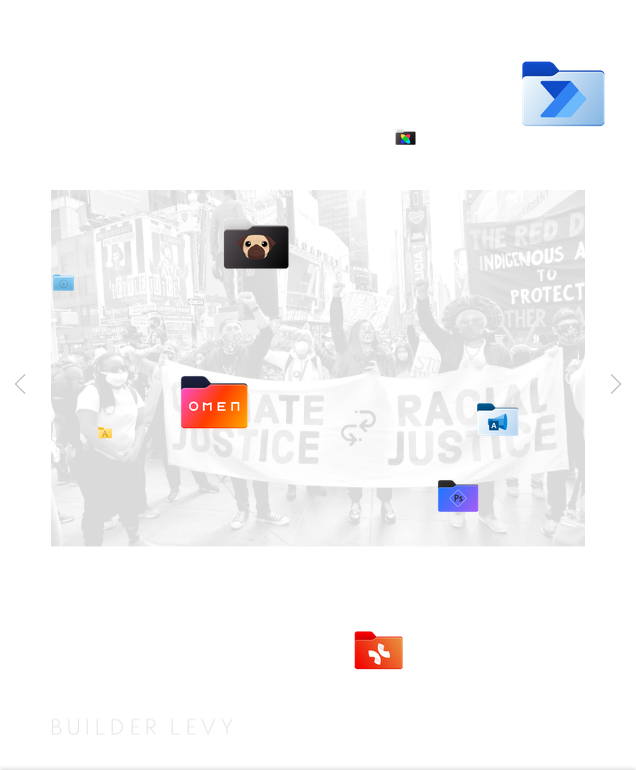 The height and width of the screenshot is (770, 636). Describe the element at coordinates (497, 420) in the screenshot. I see `open microsoft advertising files folder` at that location.